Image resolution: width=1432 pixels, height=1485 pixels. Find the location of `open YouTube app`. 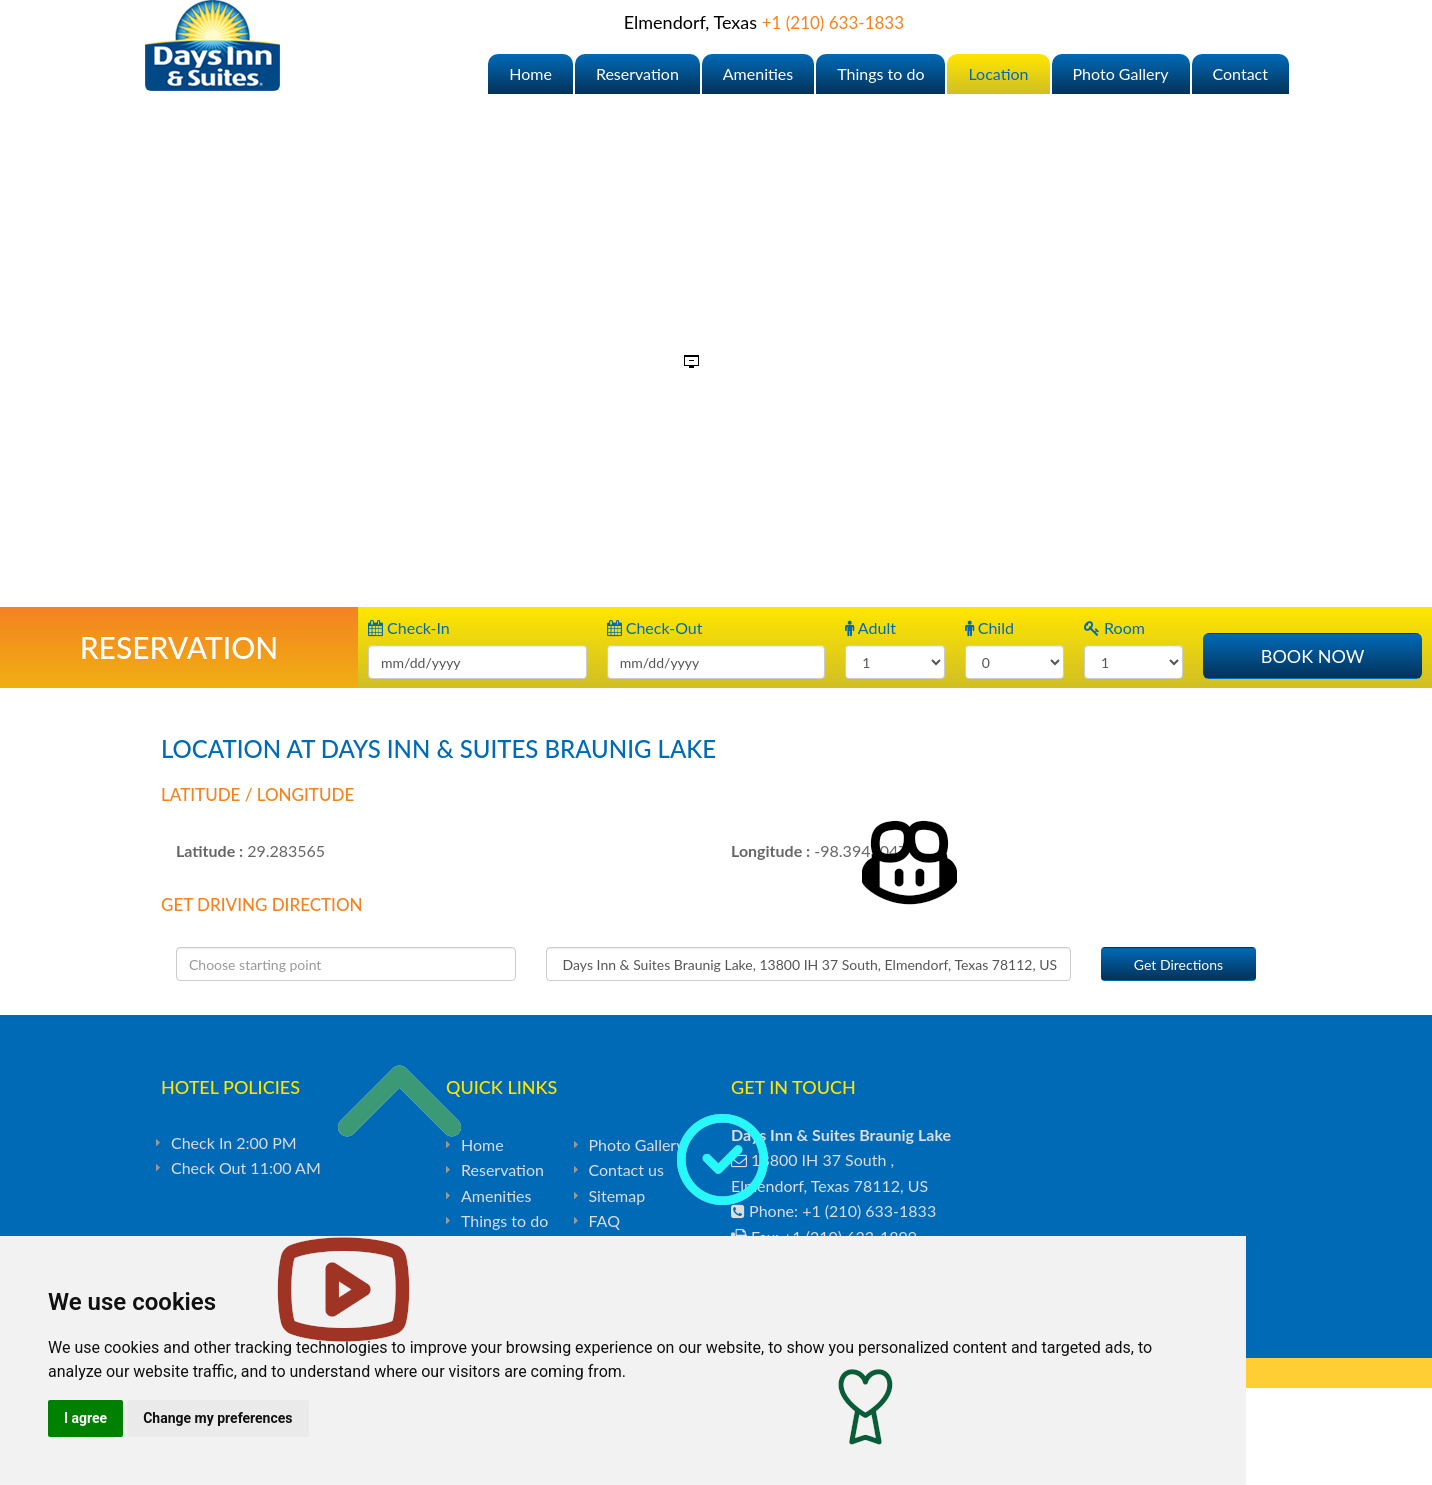

open YouTube app is located at coordinates (343, 1289).